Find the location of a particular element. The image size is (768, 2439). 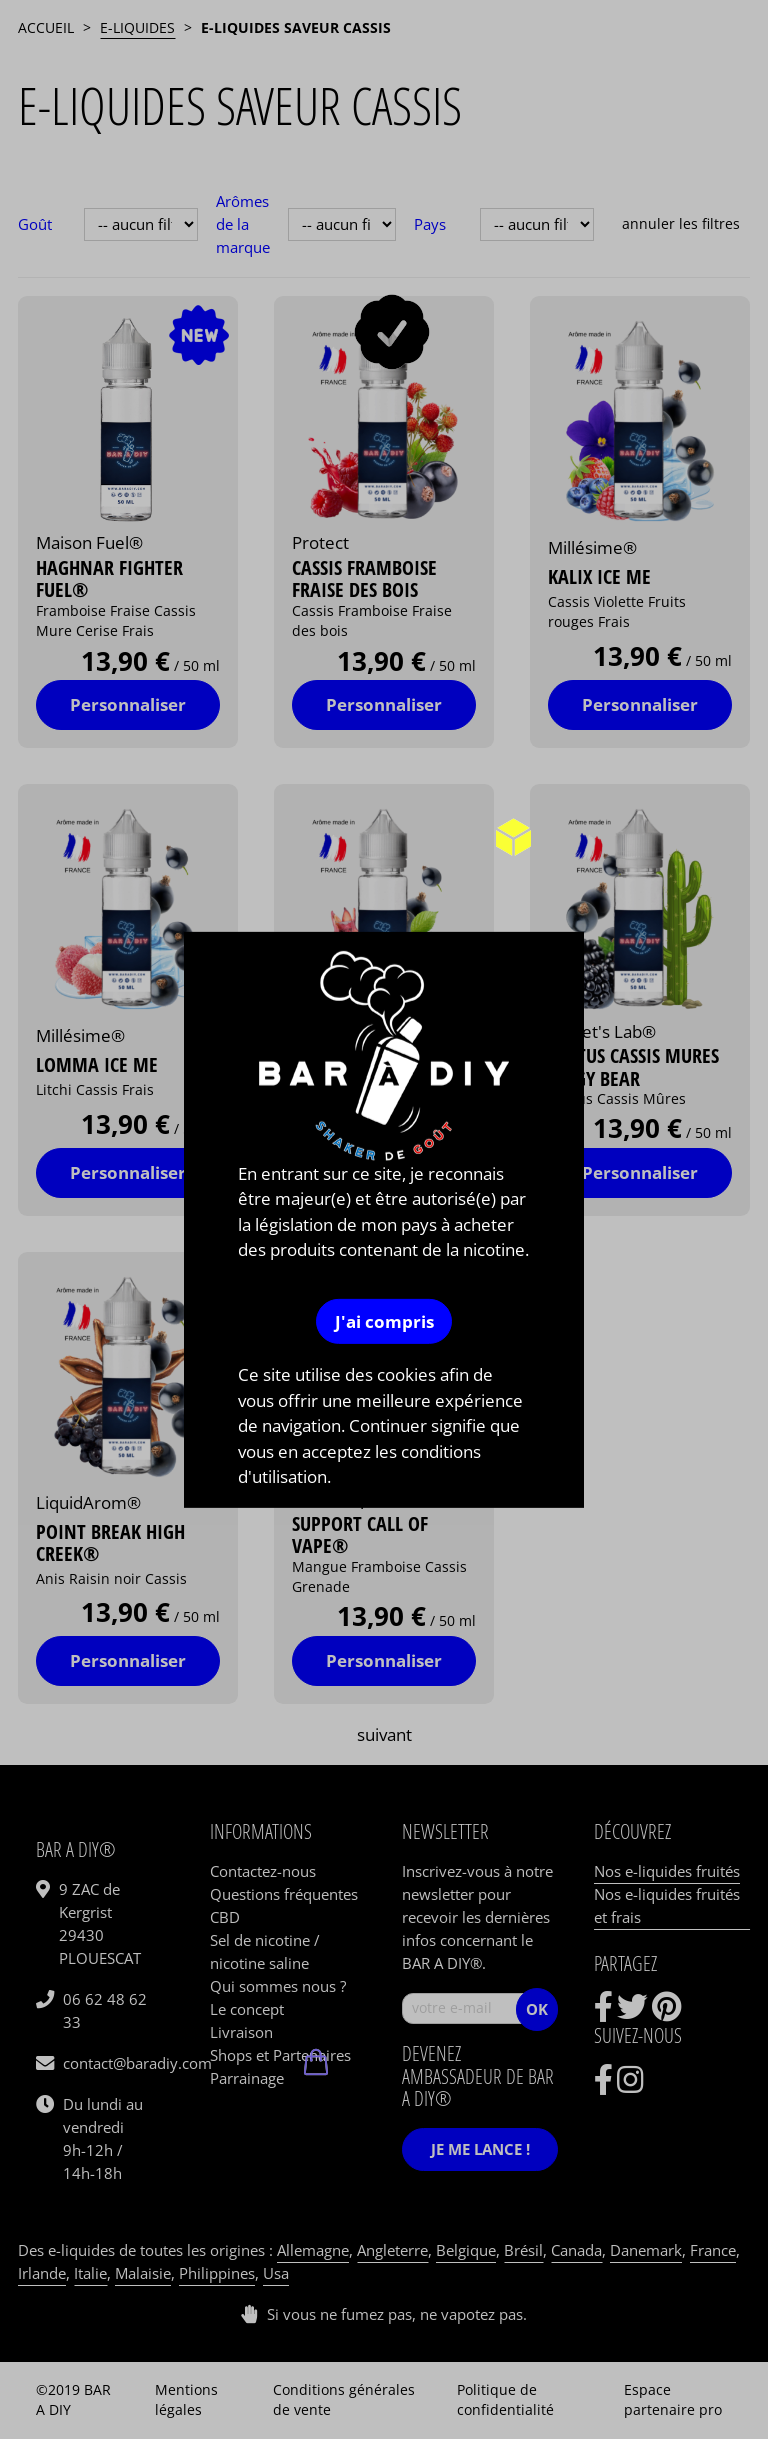

view your shopping bag is located at coordinates (316, 2062).